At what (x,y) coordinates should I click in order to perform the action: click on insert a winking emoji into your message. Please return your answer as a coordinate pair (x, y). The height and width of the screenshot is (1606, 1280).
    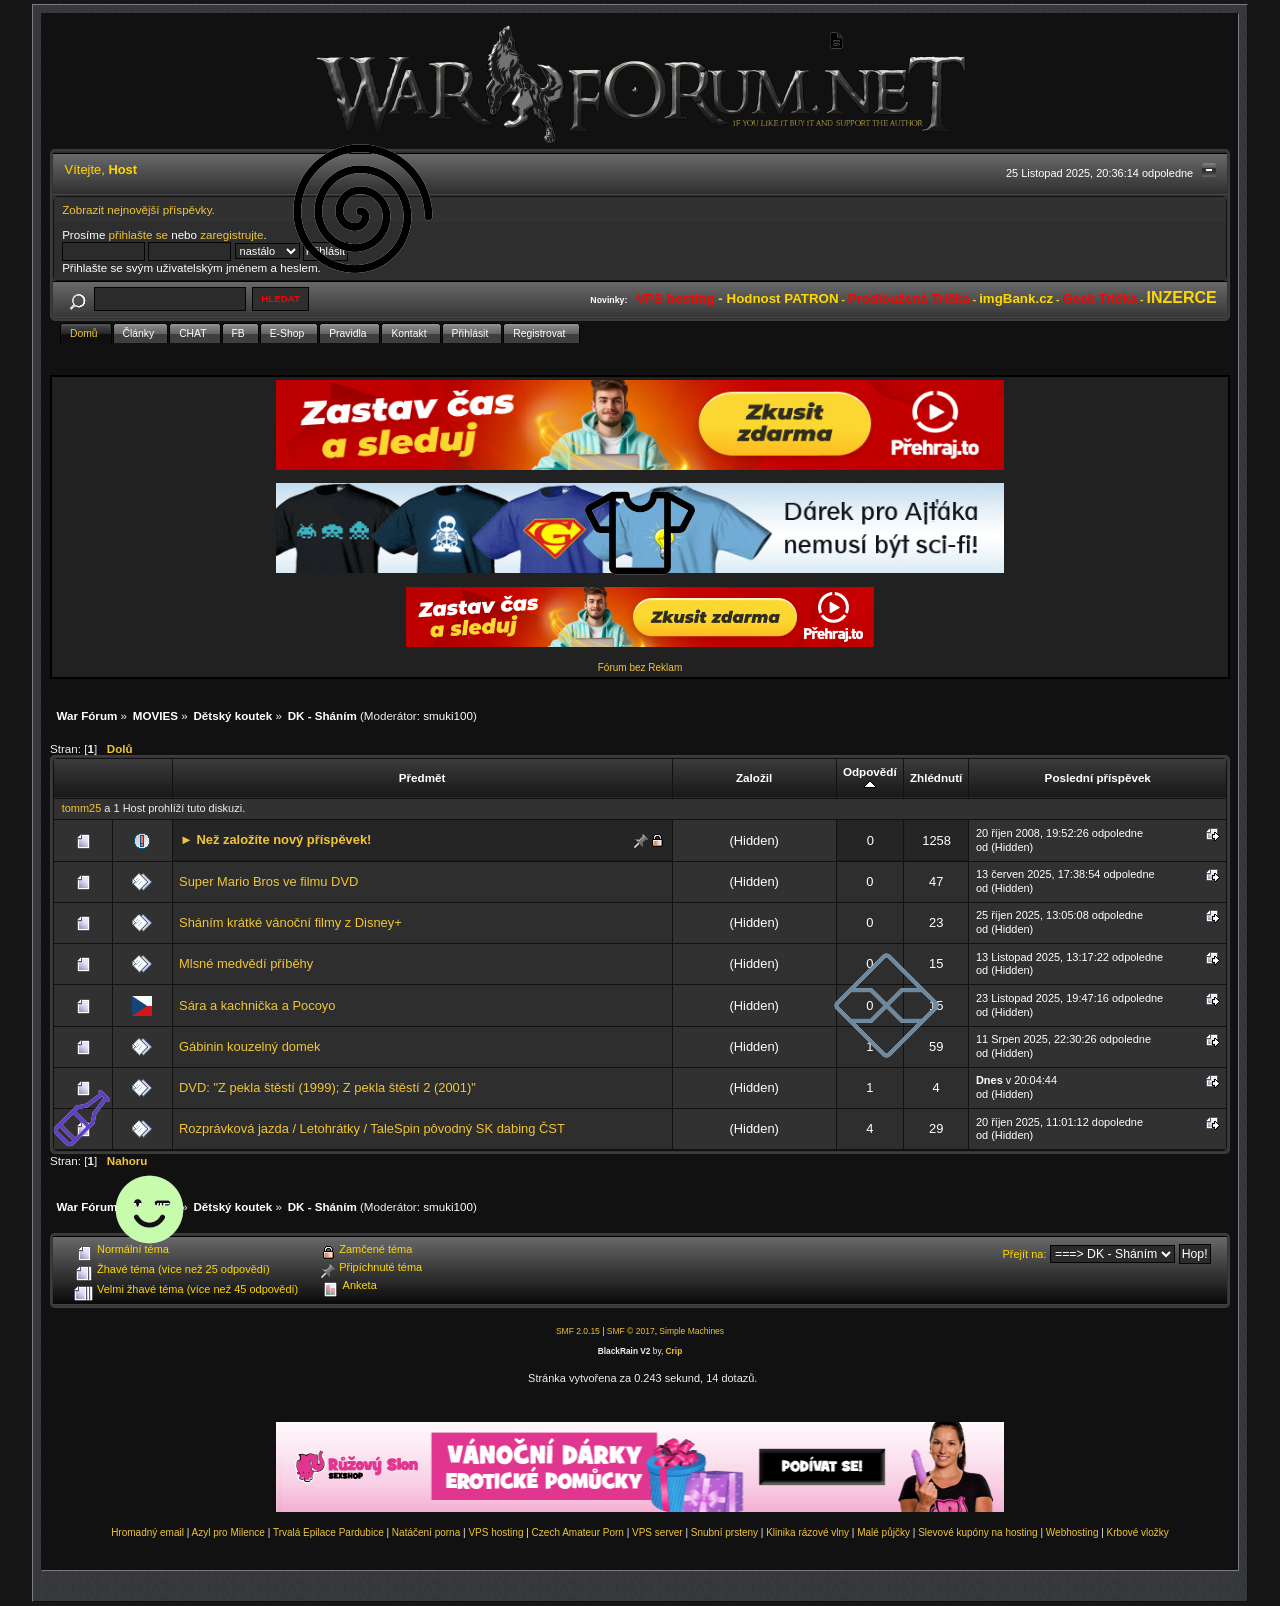
    Looking at the image, I should click on (149, 1209).